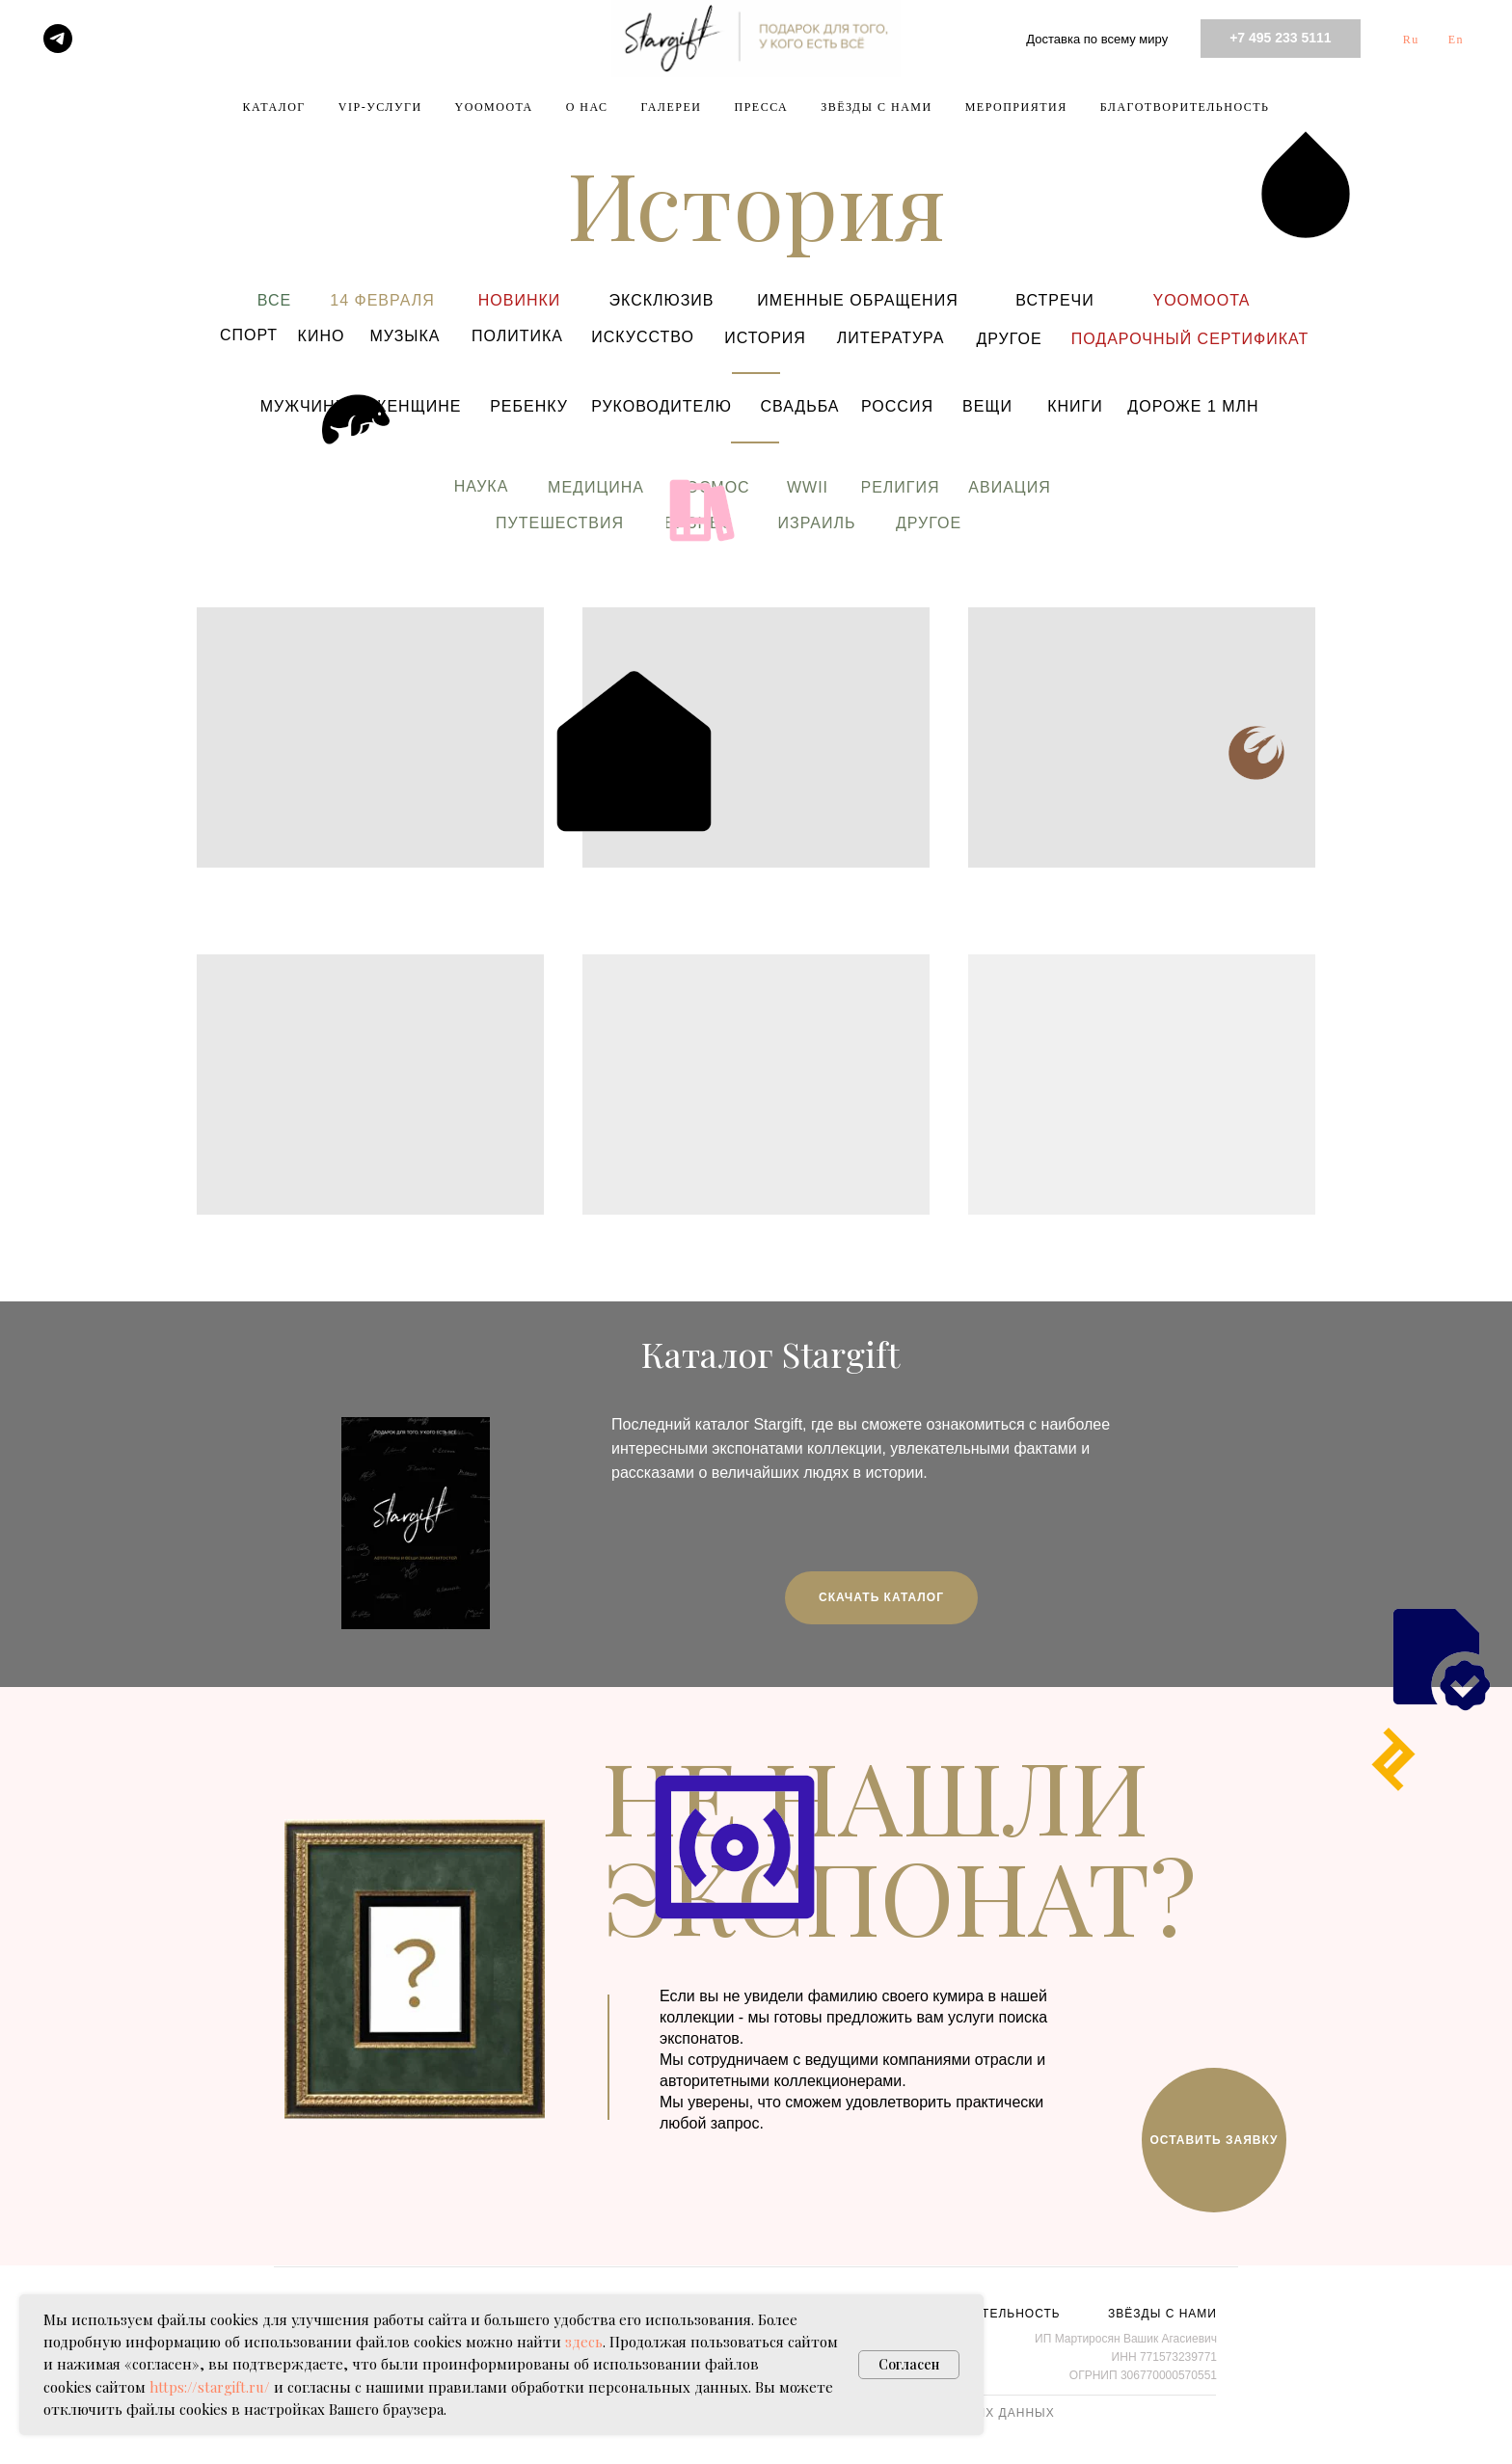 This screenshot has width=1512, height=2464. What do you see at coordinates (735, 1847) in the screenshot?
I see `enable surround sound audio output` at bounding box center [735, 1847].